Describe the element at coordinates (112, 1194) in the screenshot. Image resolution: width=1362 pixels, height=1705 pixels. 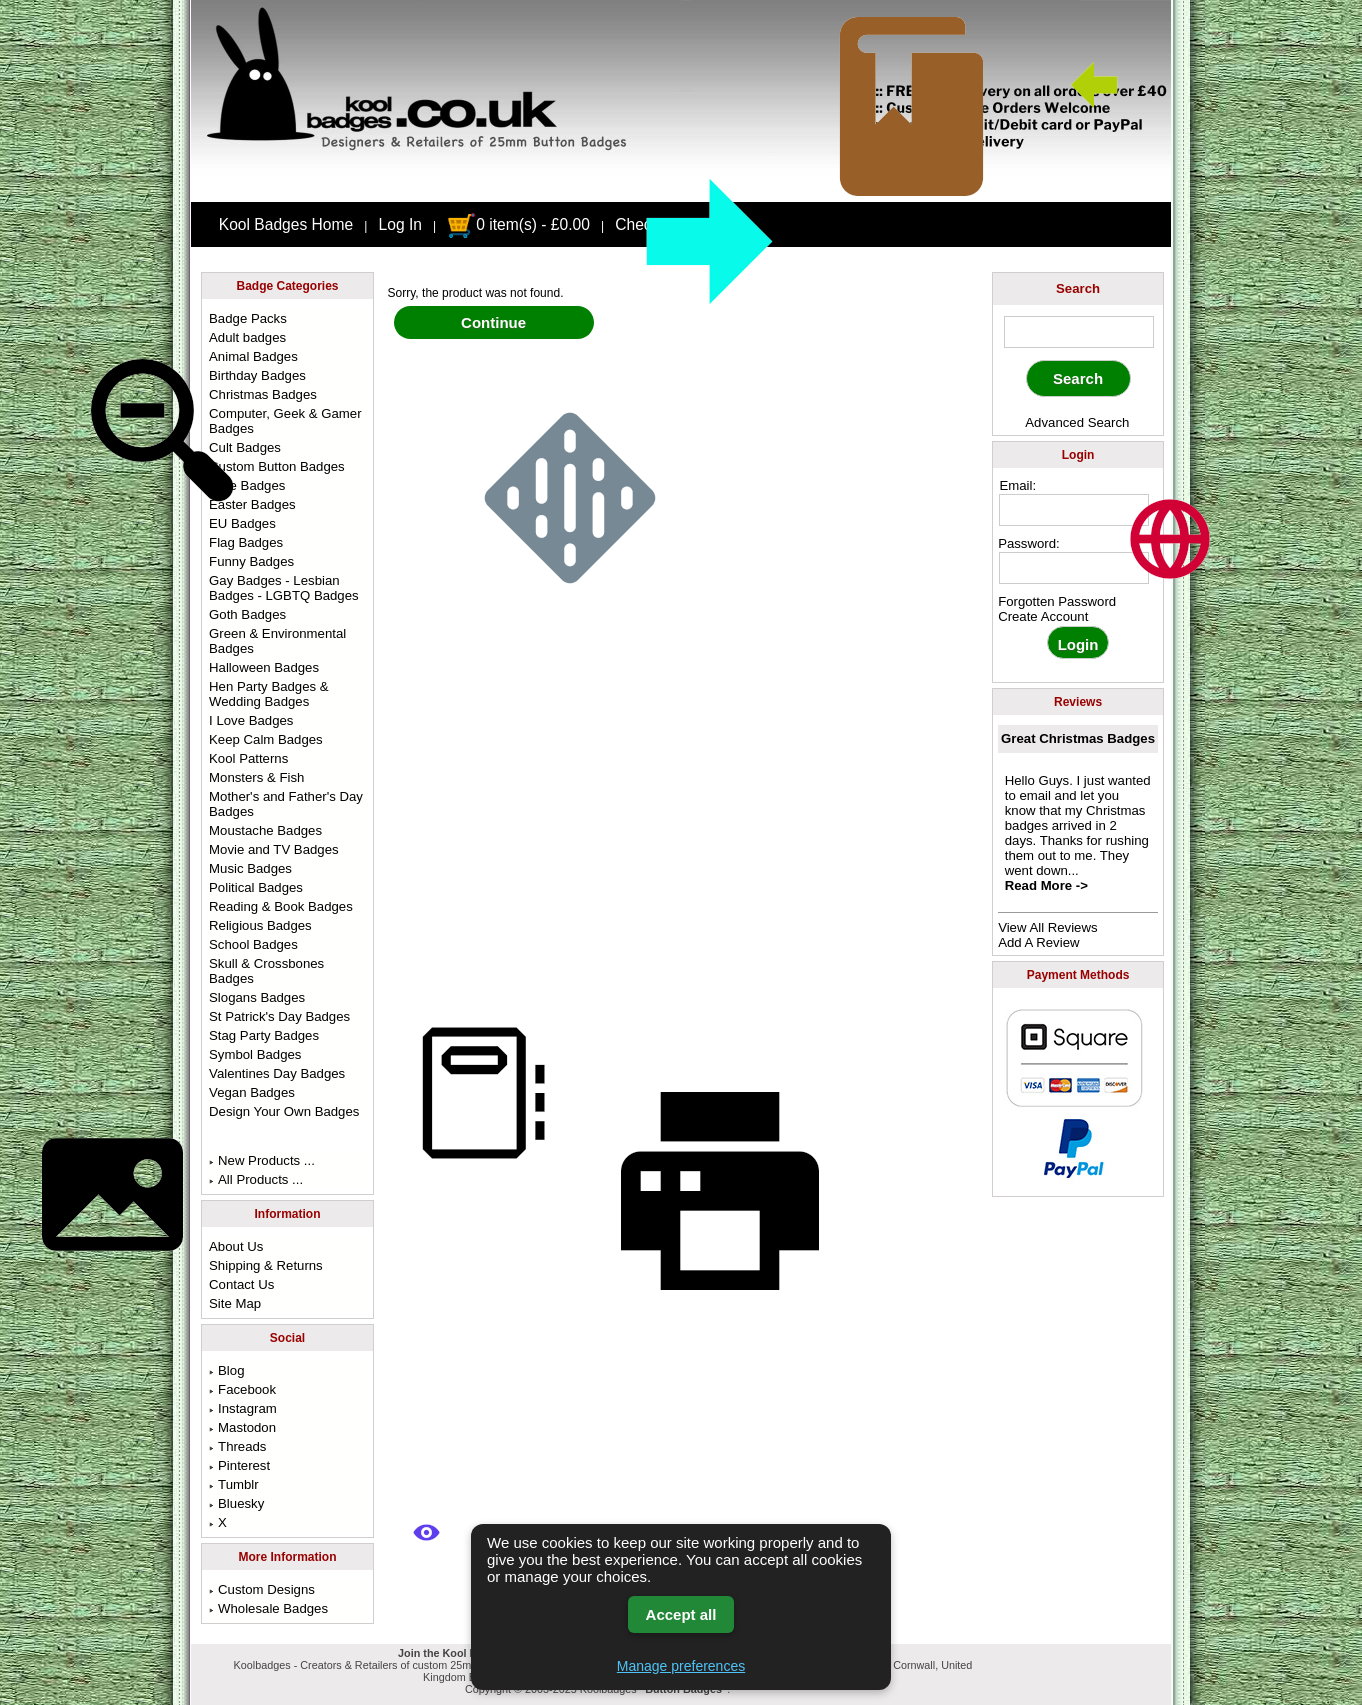
I see `view photos or images` at that location.